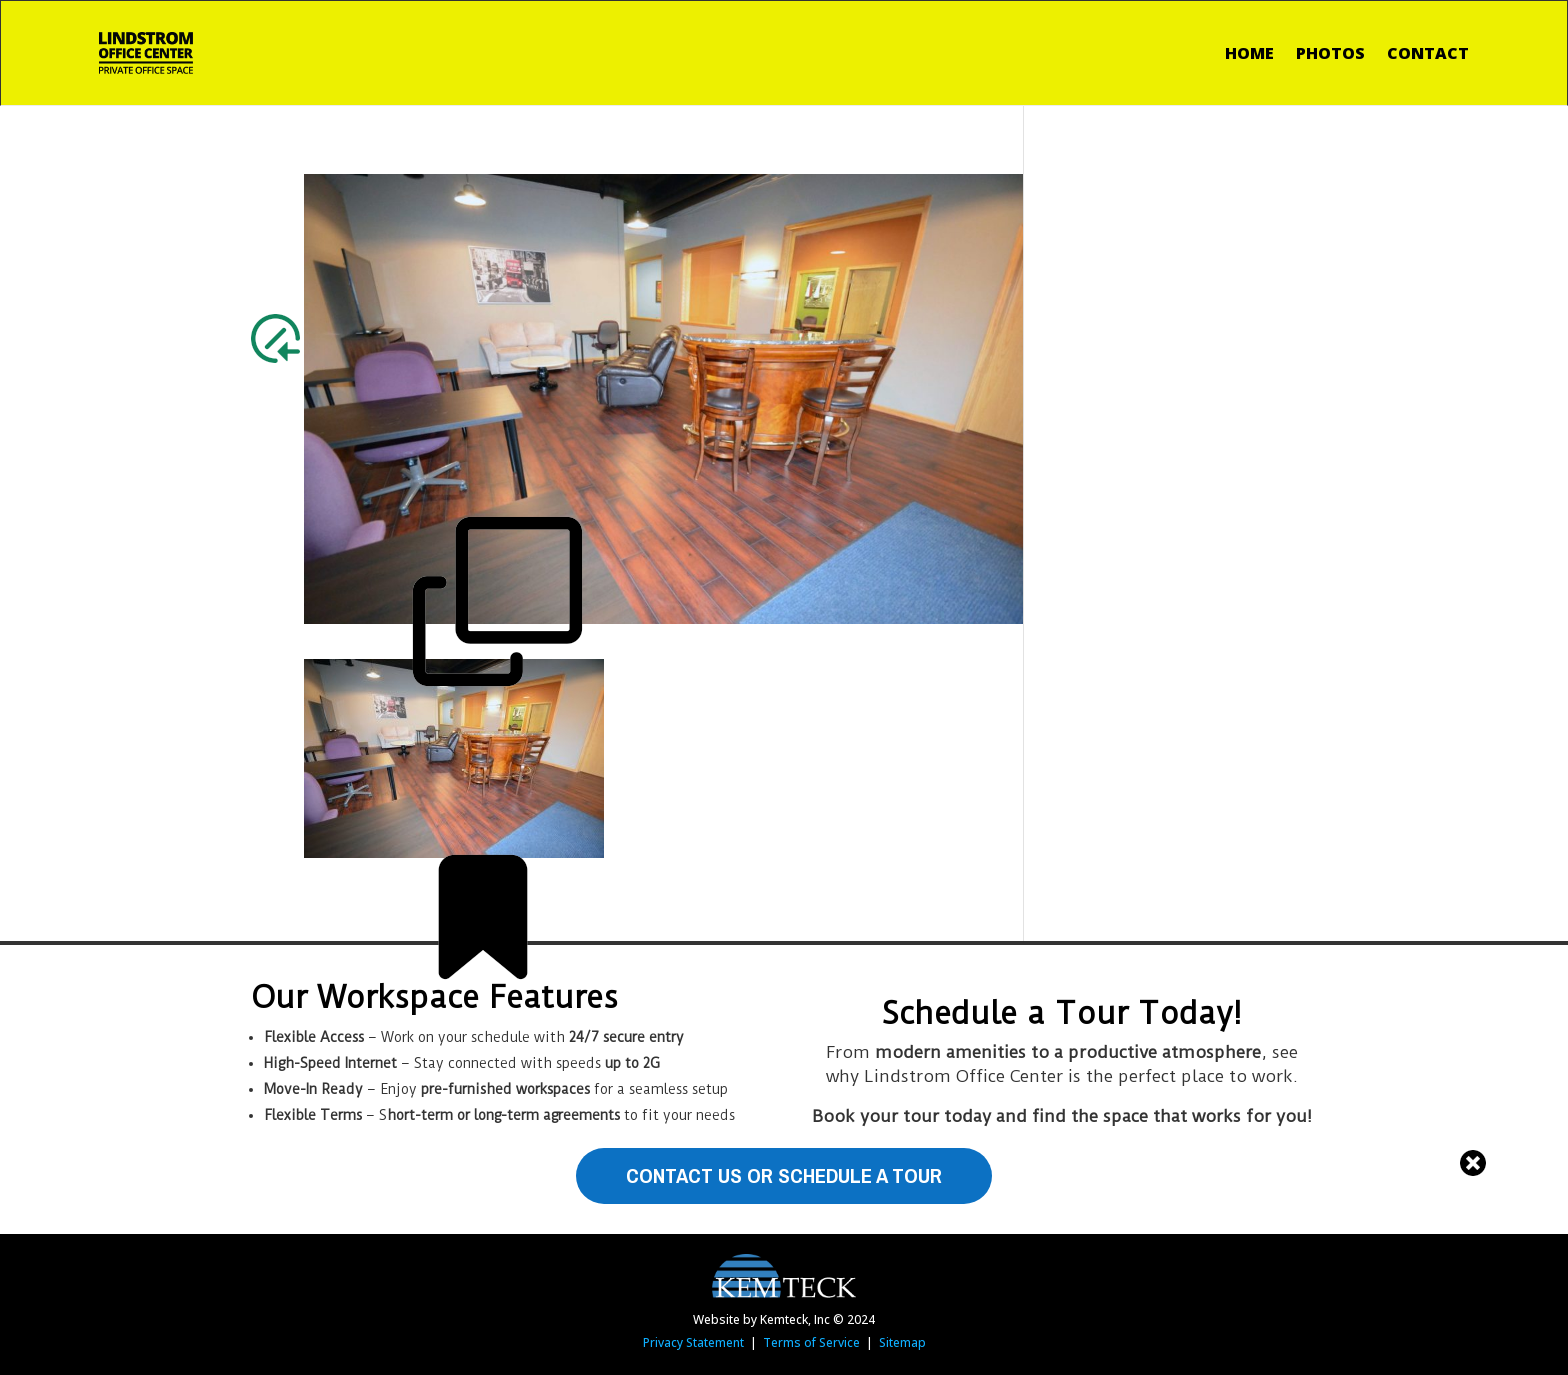 Image resolution: width=1568 pixels, height=1375 pixels. I want to click on indicates a linked issue was closed as not planned, so click(275, 338).